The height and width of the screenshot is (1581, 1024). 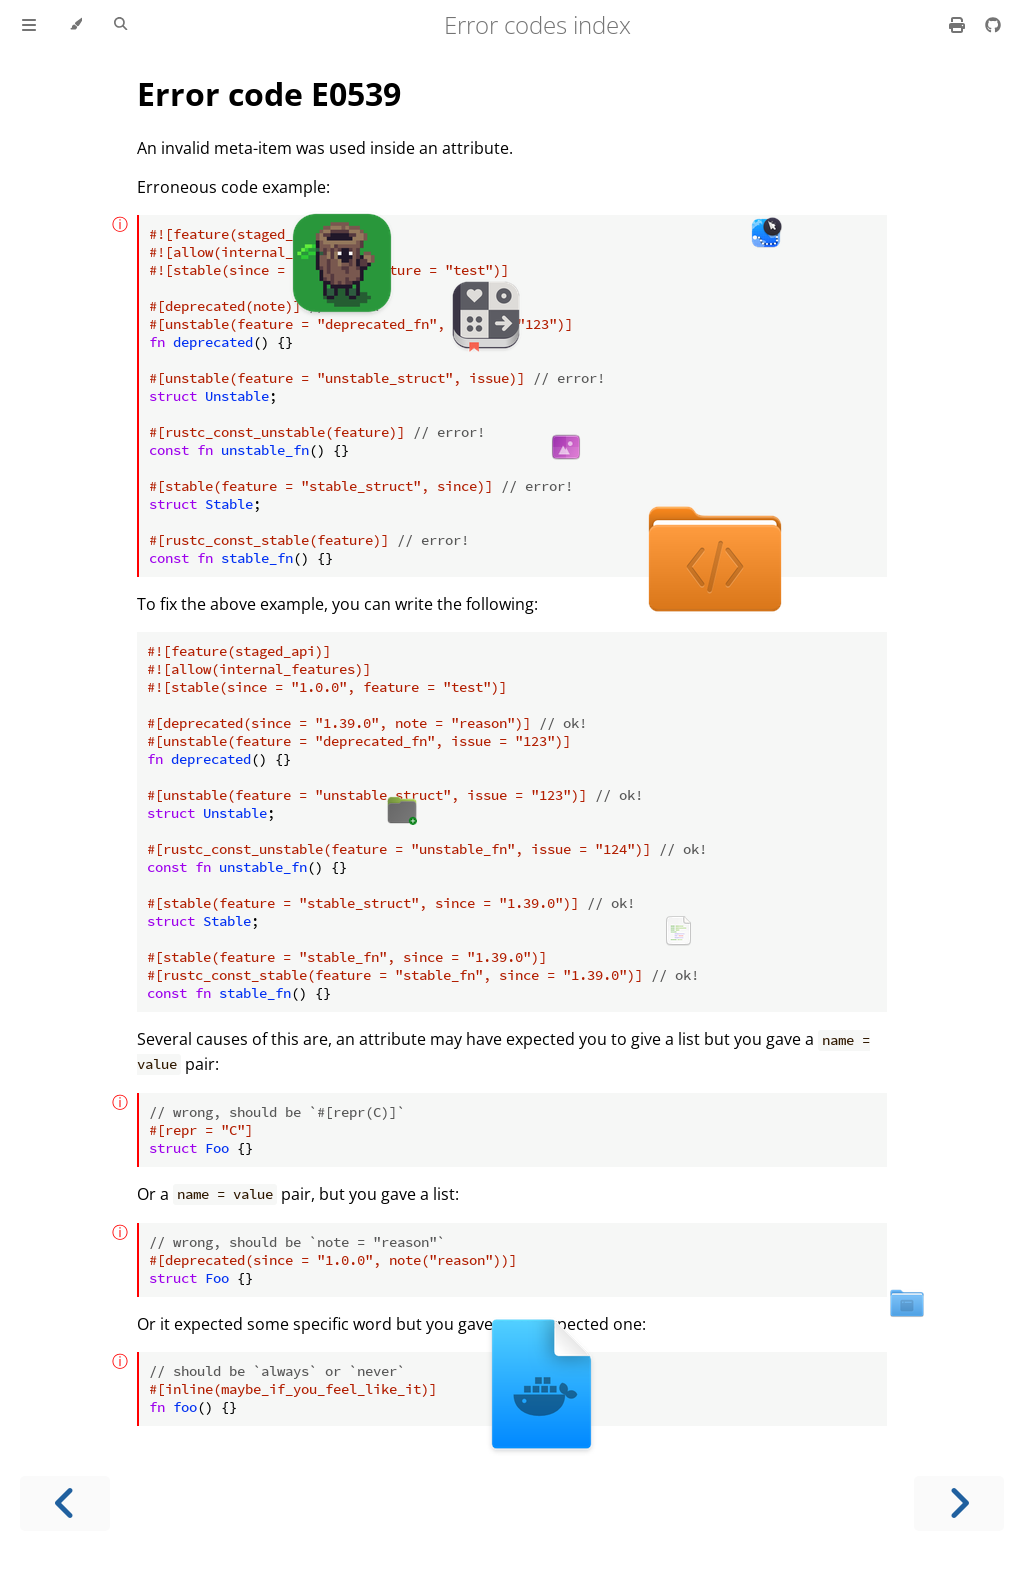 I want to click on cobol source code file, so click(x=678, y=930).